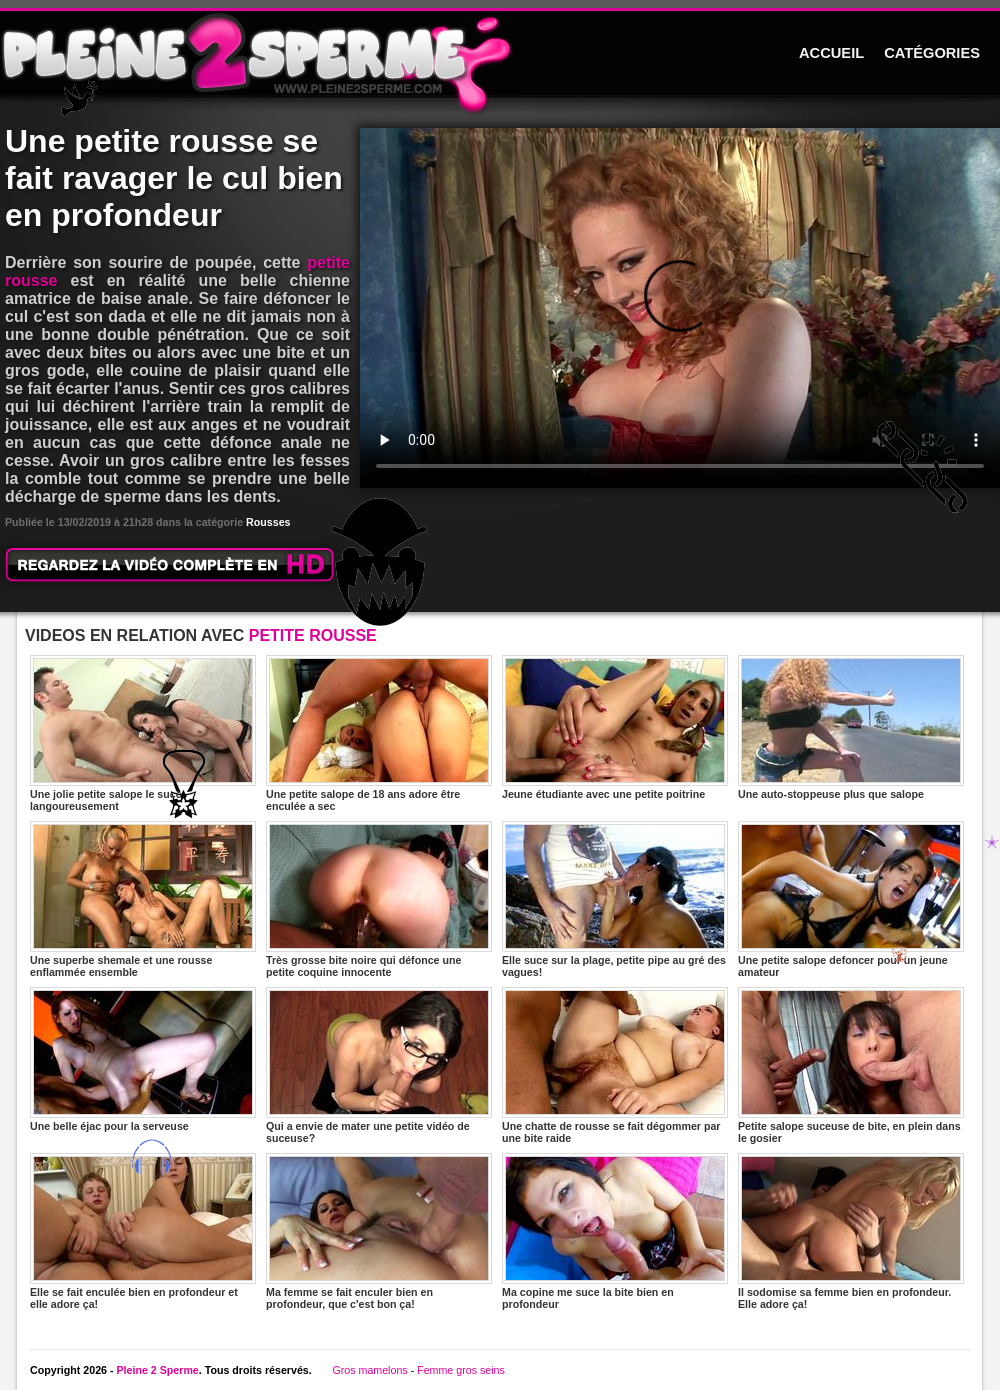  I want to click on holy oak tree icon for fantasy or RPG game element, so click(899, 954).